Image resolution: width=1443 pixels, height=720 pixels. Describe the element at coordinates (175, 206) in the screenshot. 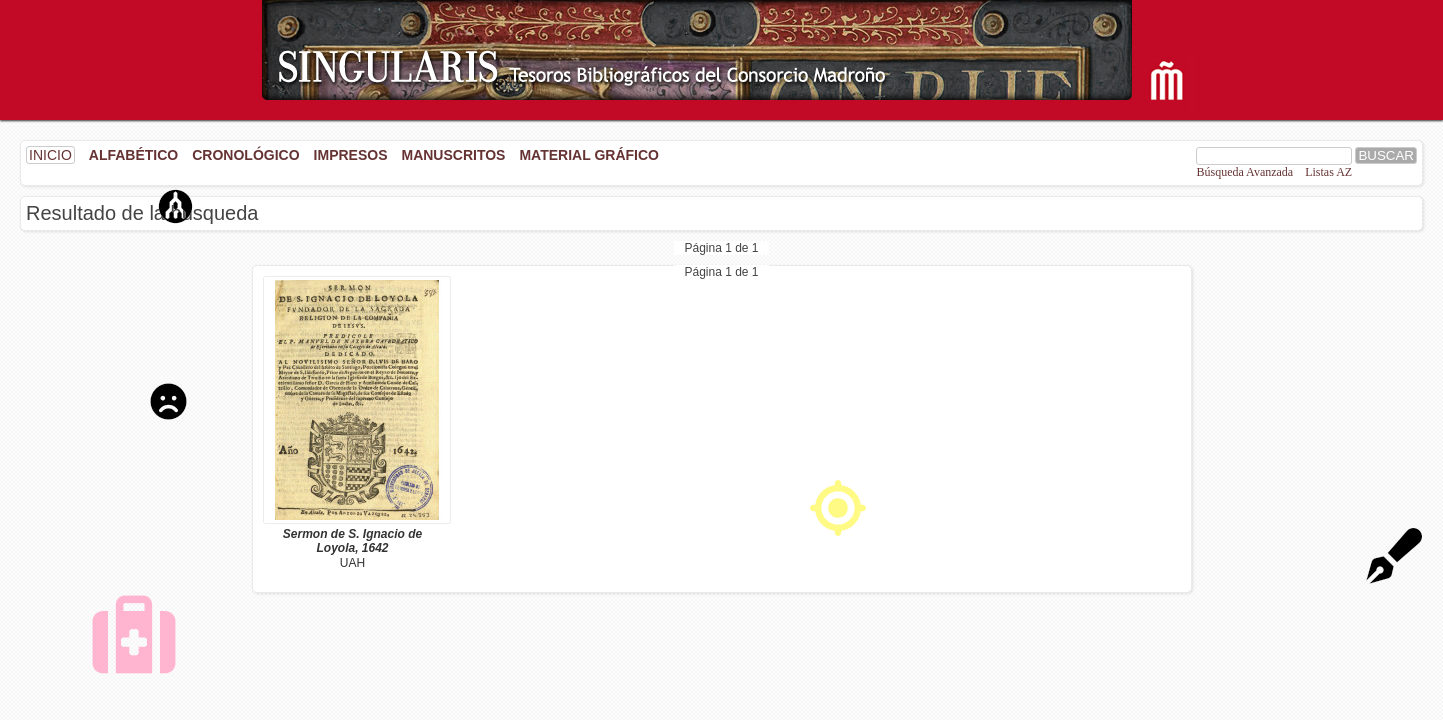

I see `megaport brand logo` at that location.